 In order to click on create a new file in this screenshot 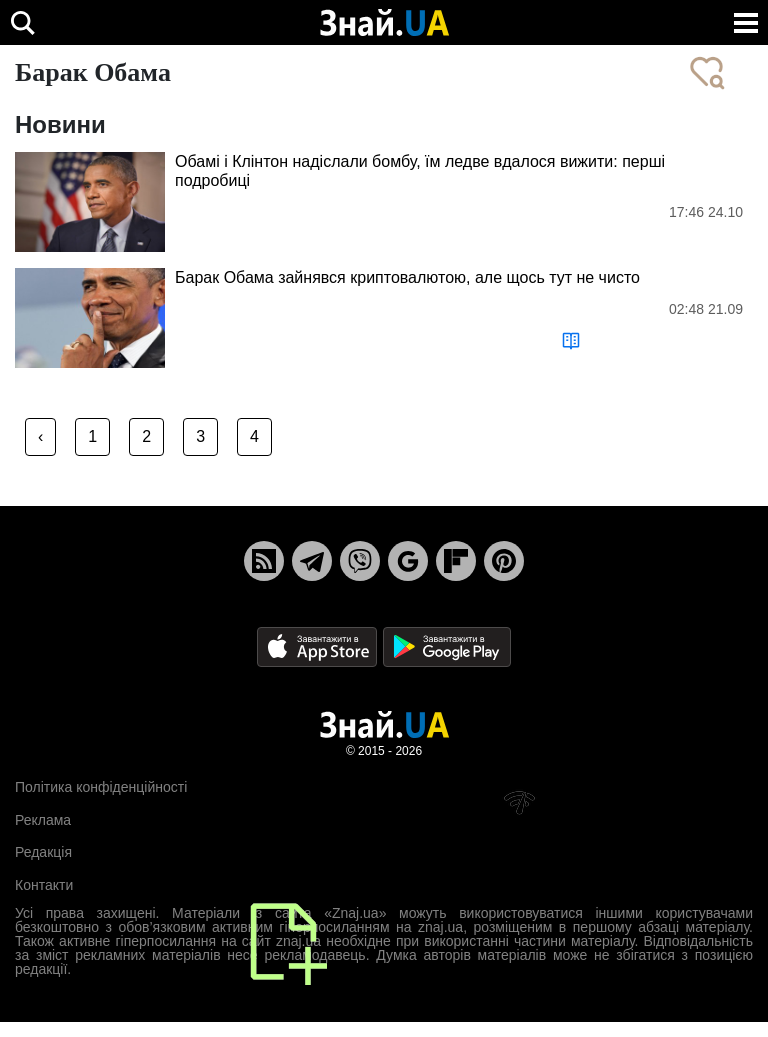, I will do `click(283, 941)`.